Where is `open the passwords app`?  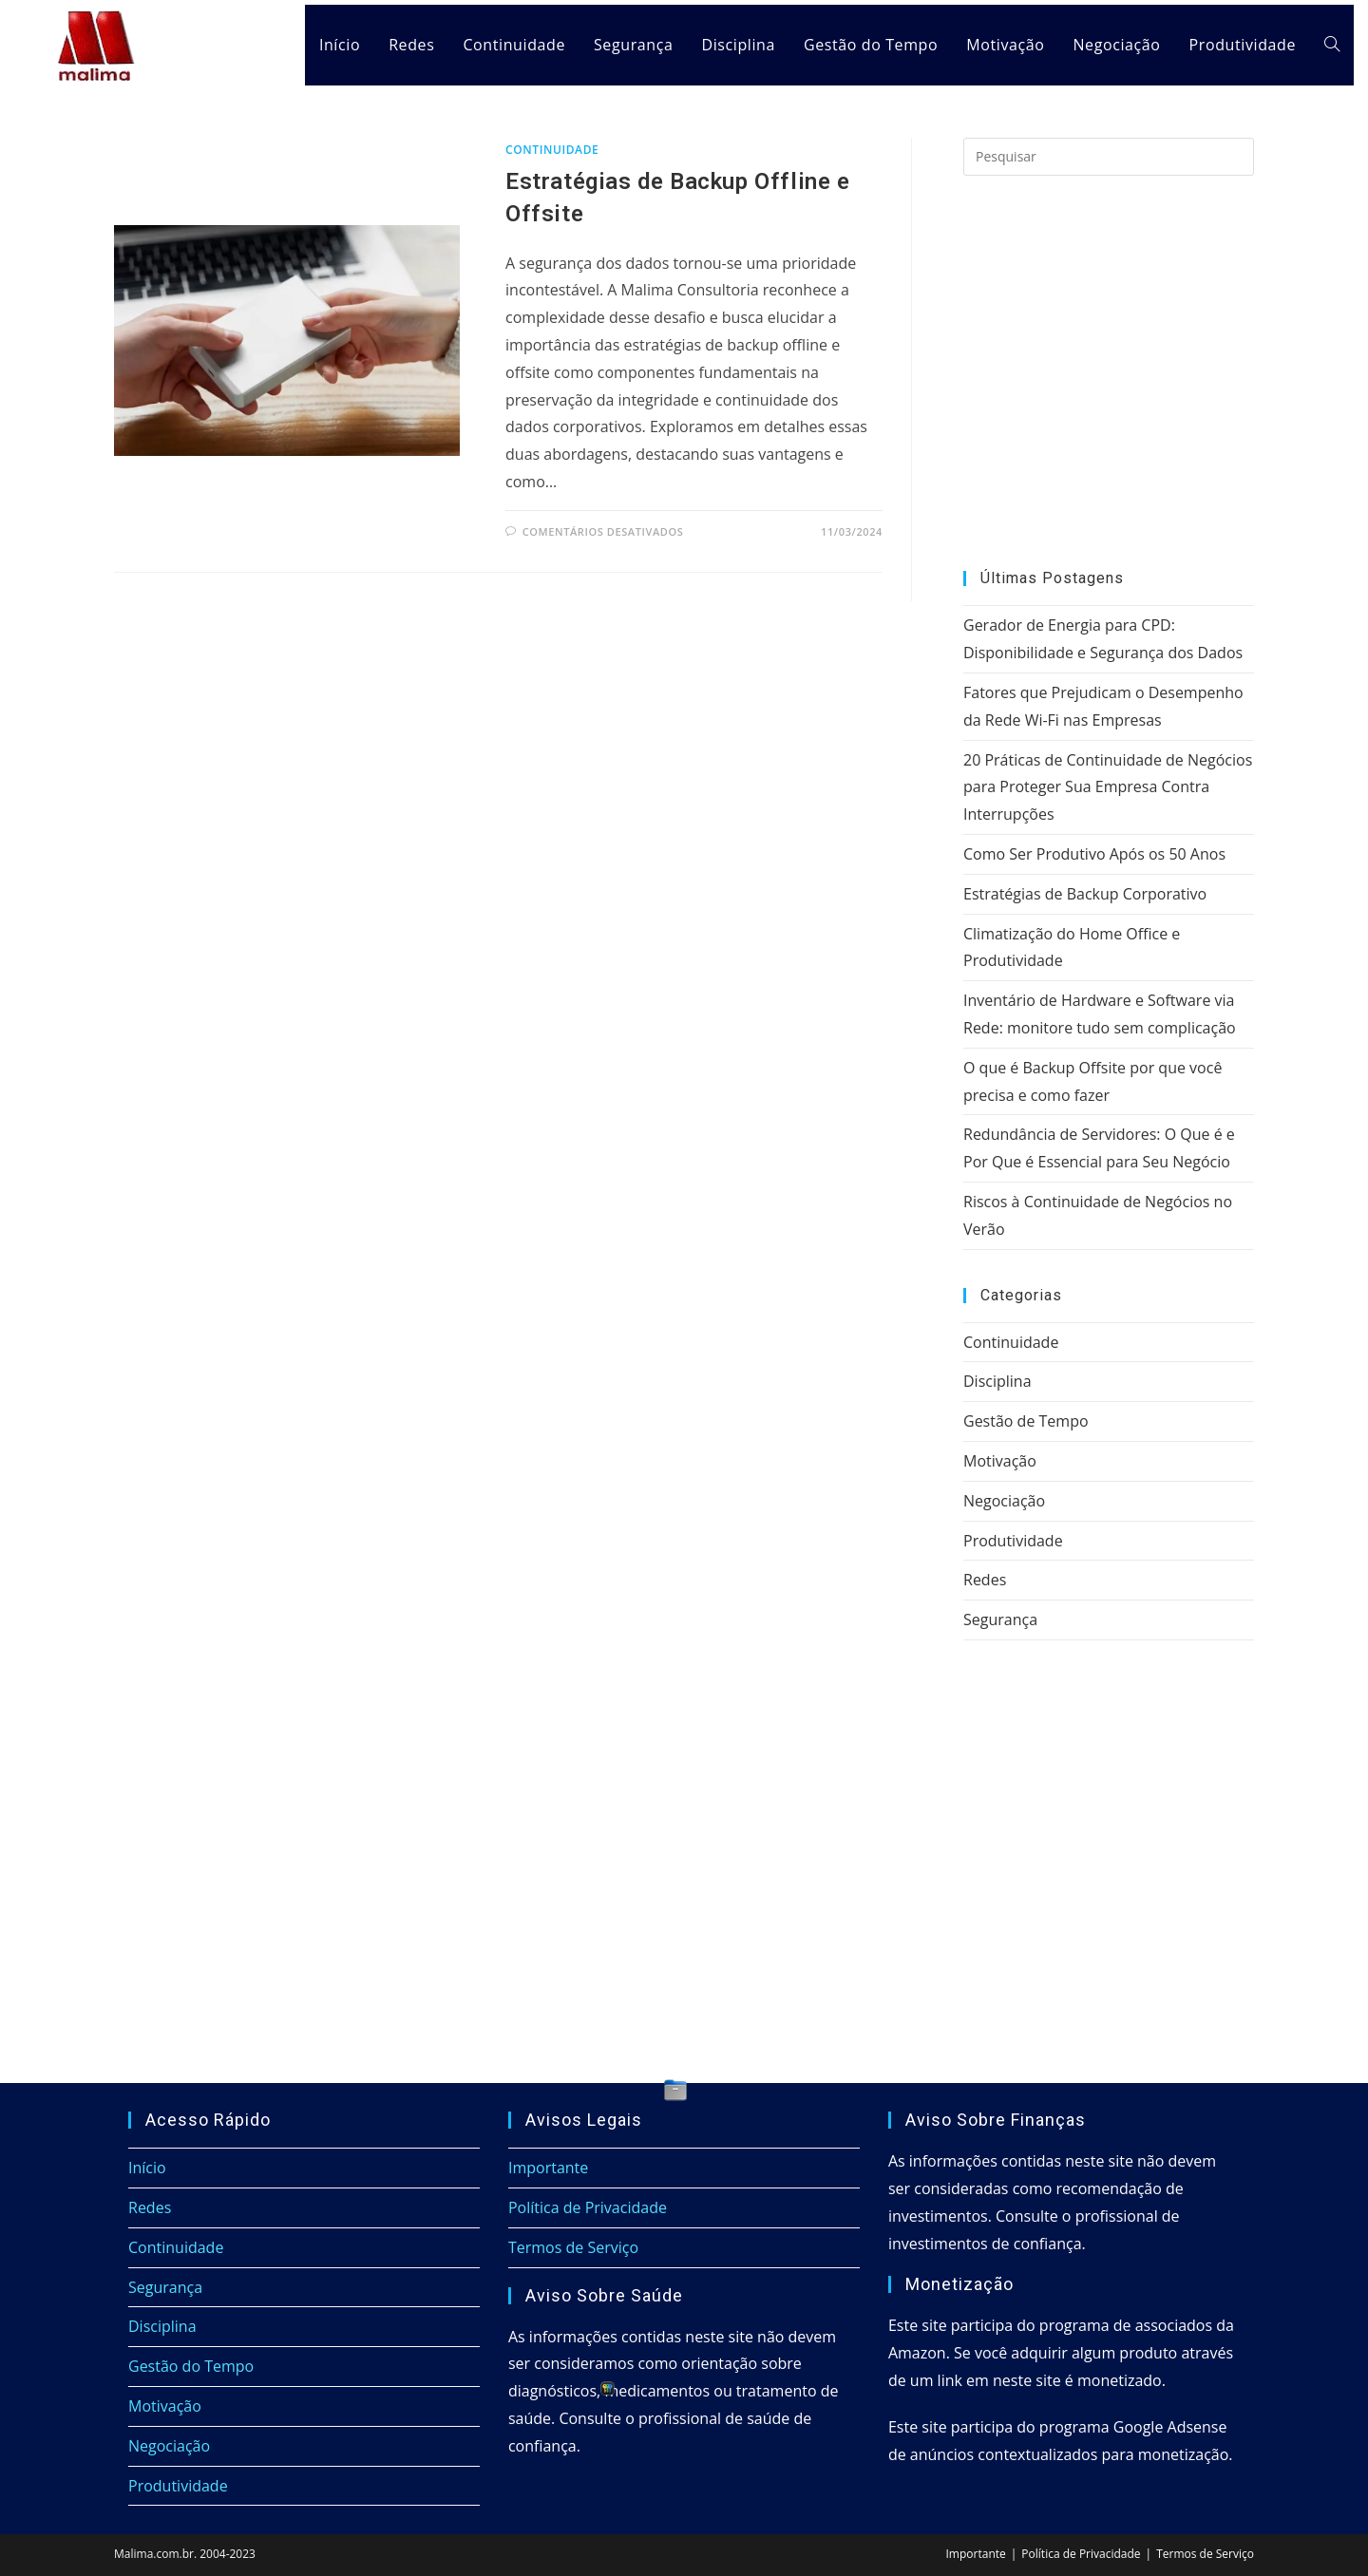
open the passwords app is located at coordinates (607, 2388).